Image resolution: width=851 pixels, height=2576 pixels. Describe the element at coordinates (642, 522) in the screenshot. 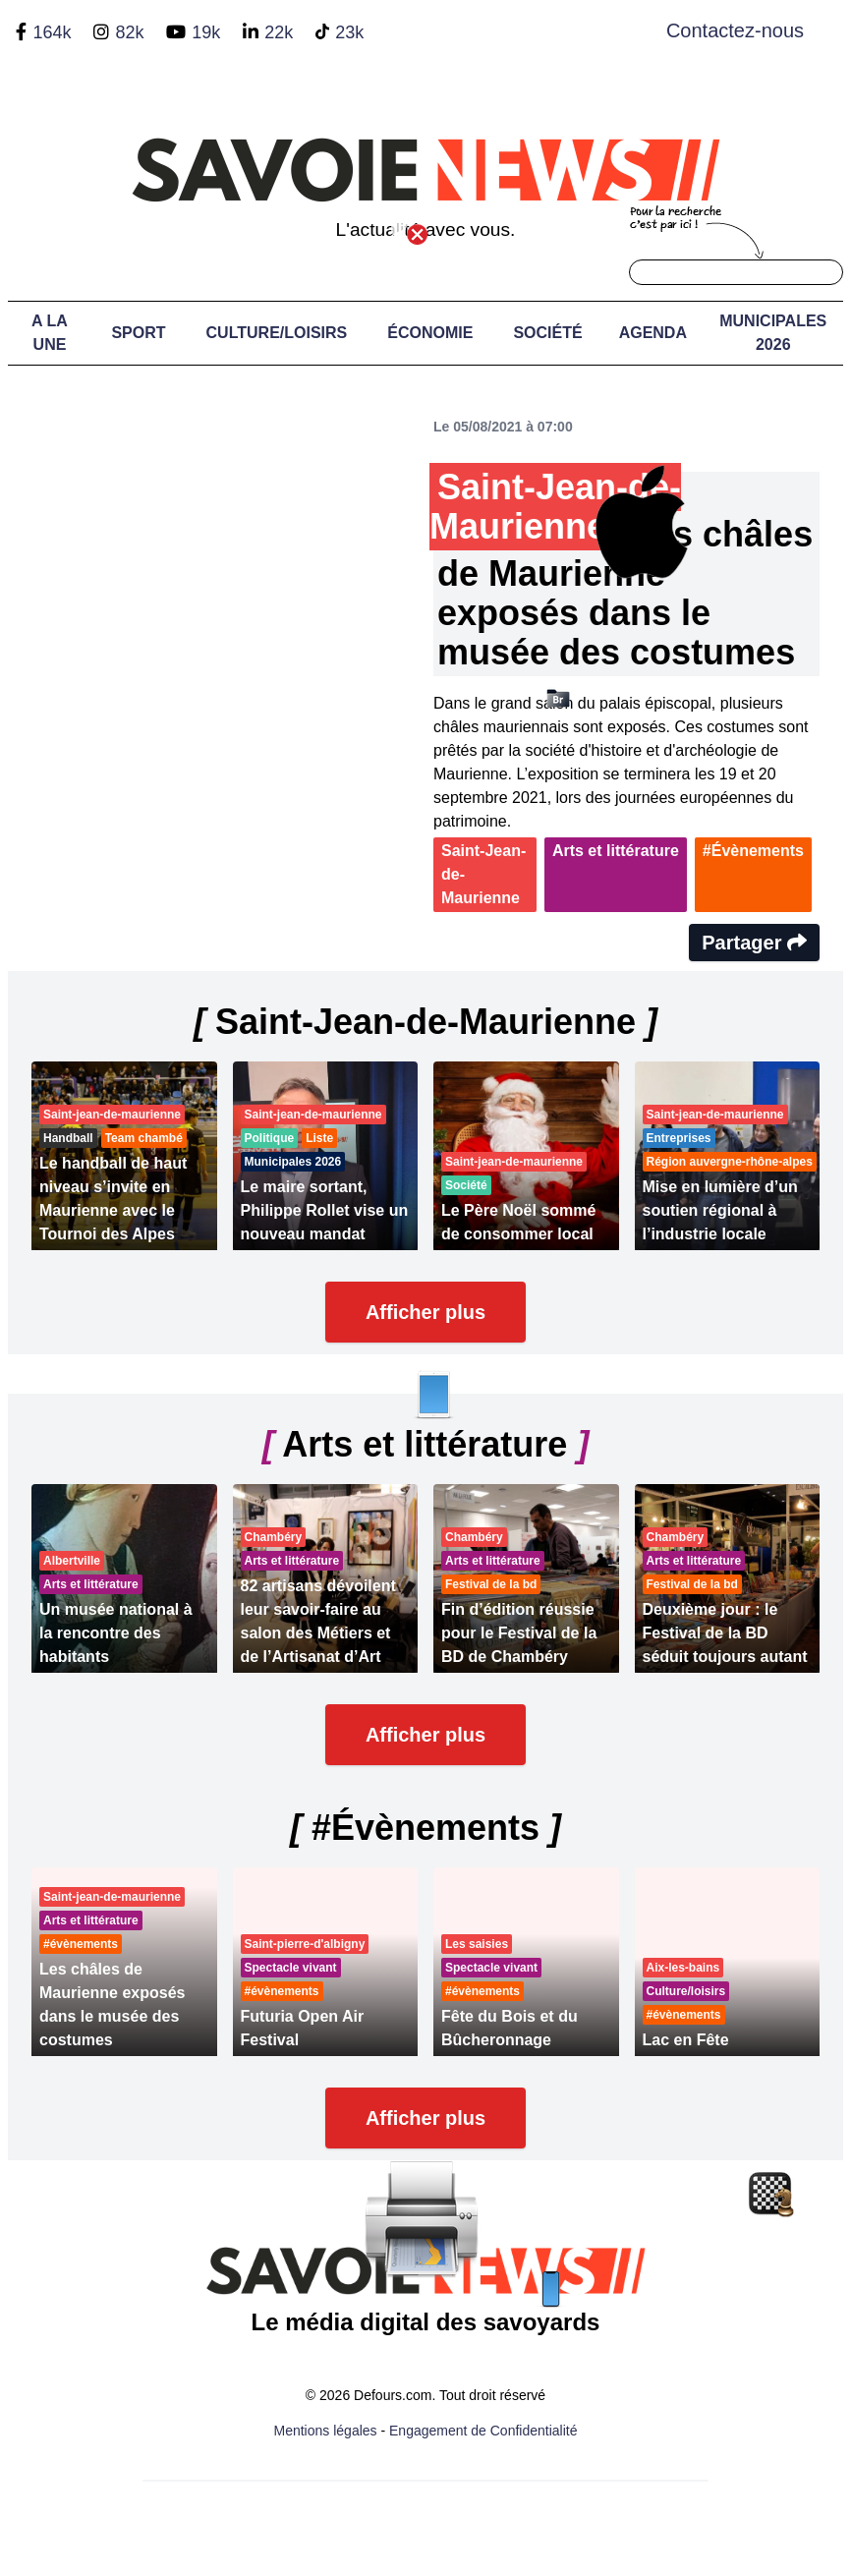

I see `apple internal system component` at that location.